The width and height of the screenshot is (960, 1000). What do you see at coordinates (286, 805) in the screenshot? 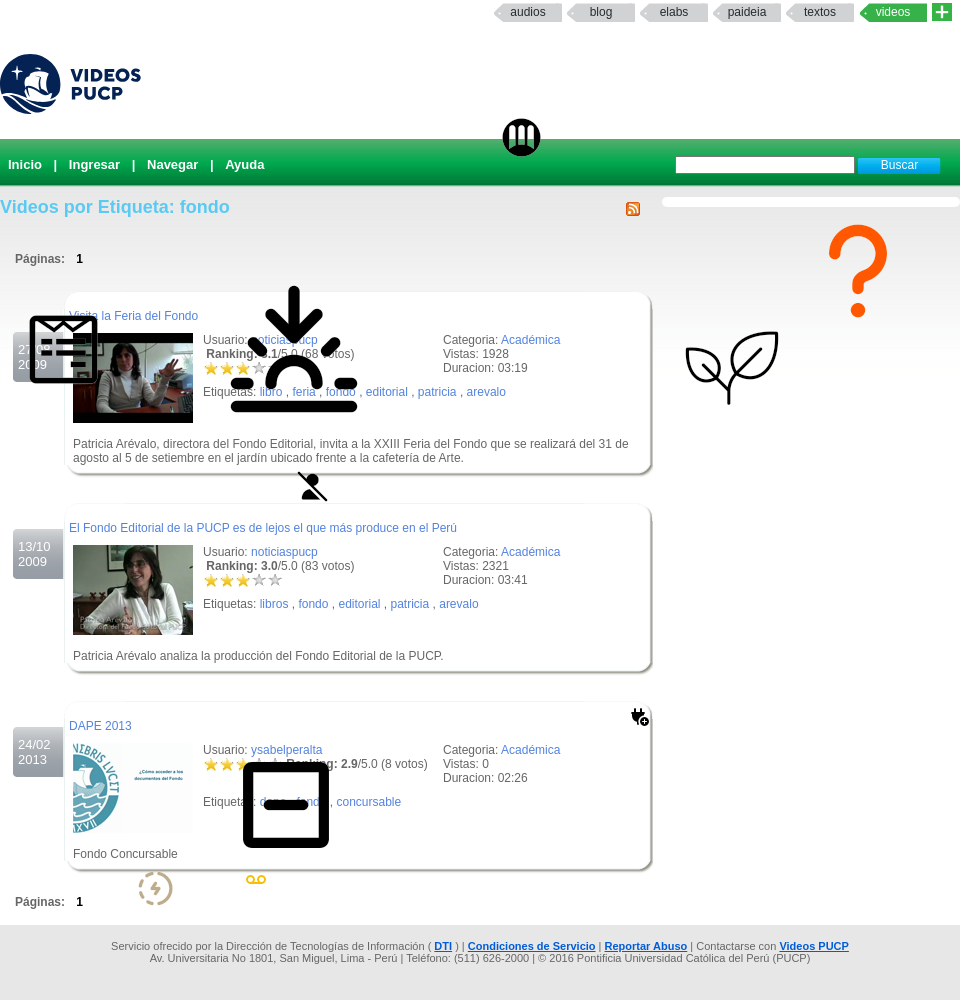
I see `remove or delete an item` at bounding box center [286, 805].